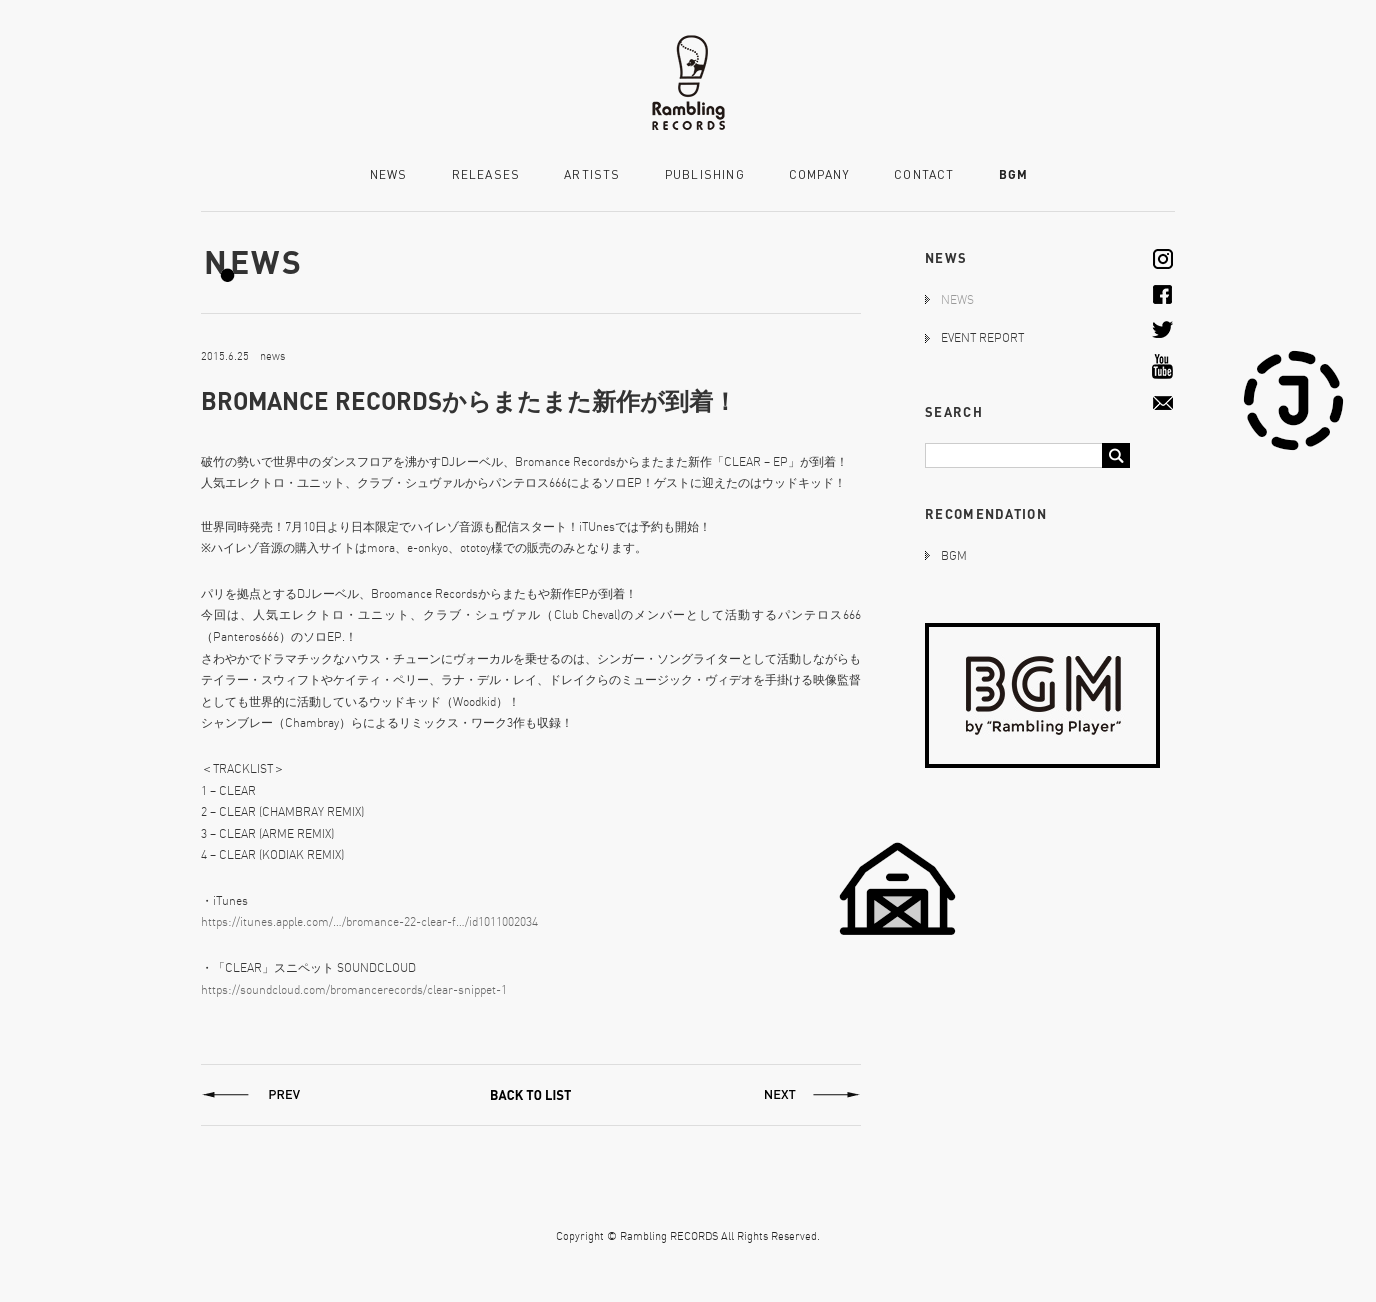 The image size is (1376, 1302). Describe the element at coordinates (227, 234) in the screenshot. I see `no wifi signal available` at that location.